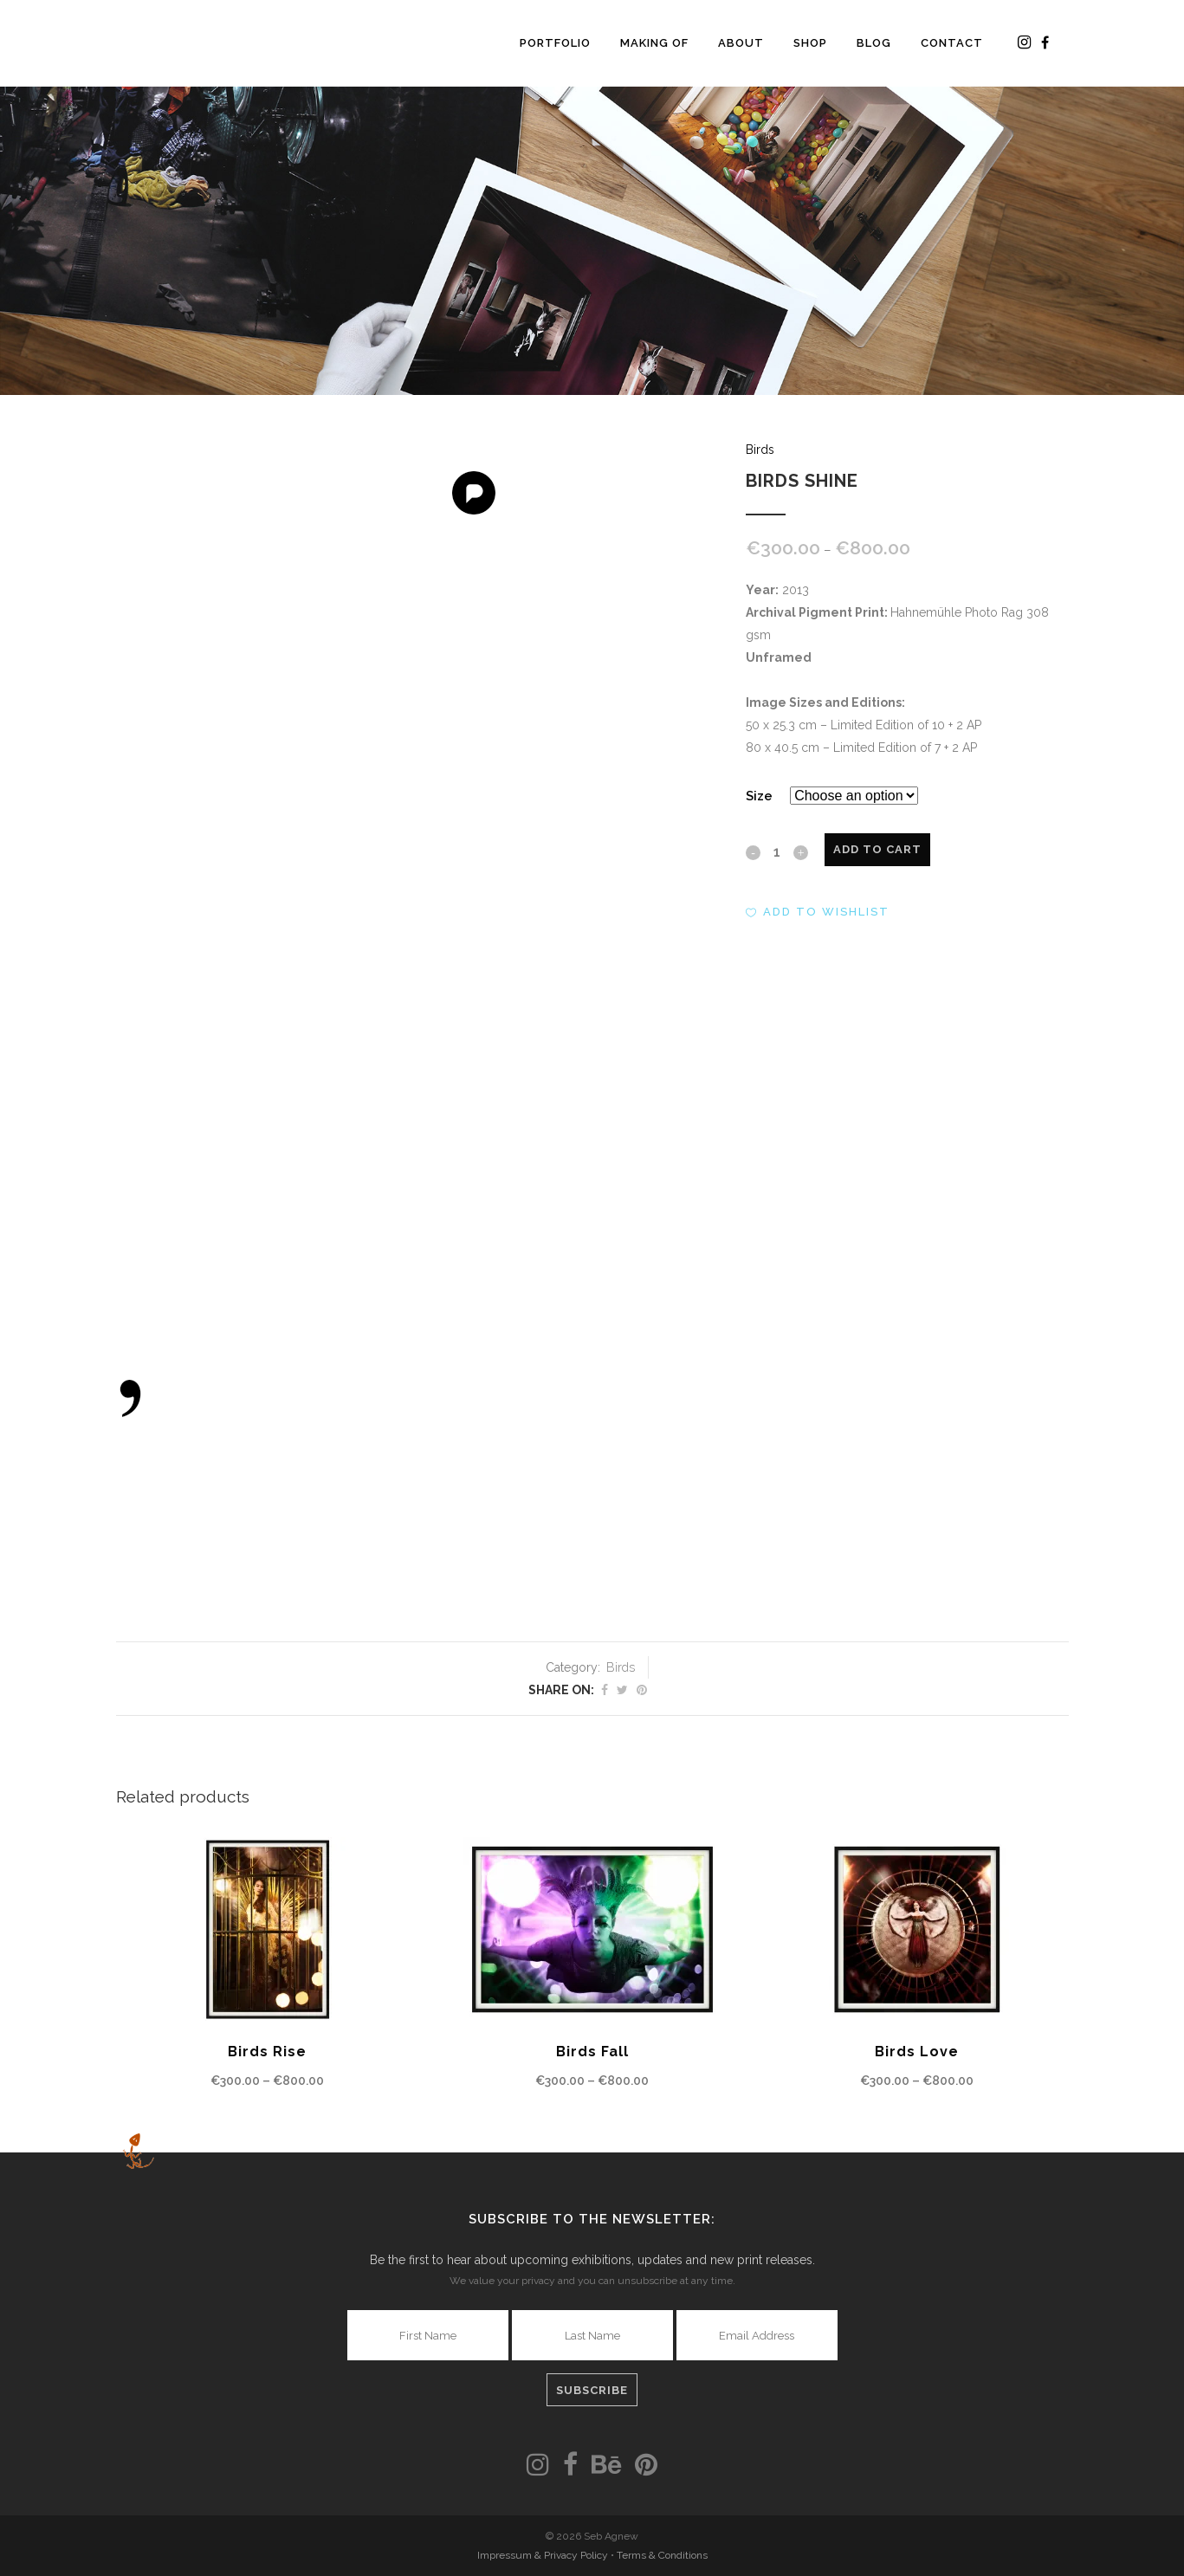 The height and width of the screenshot is (2576, 1184). Describe the element at coordinates (138, 2151) in the screenshot. I see `visit fossil scm website or documentation` at that location.